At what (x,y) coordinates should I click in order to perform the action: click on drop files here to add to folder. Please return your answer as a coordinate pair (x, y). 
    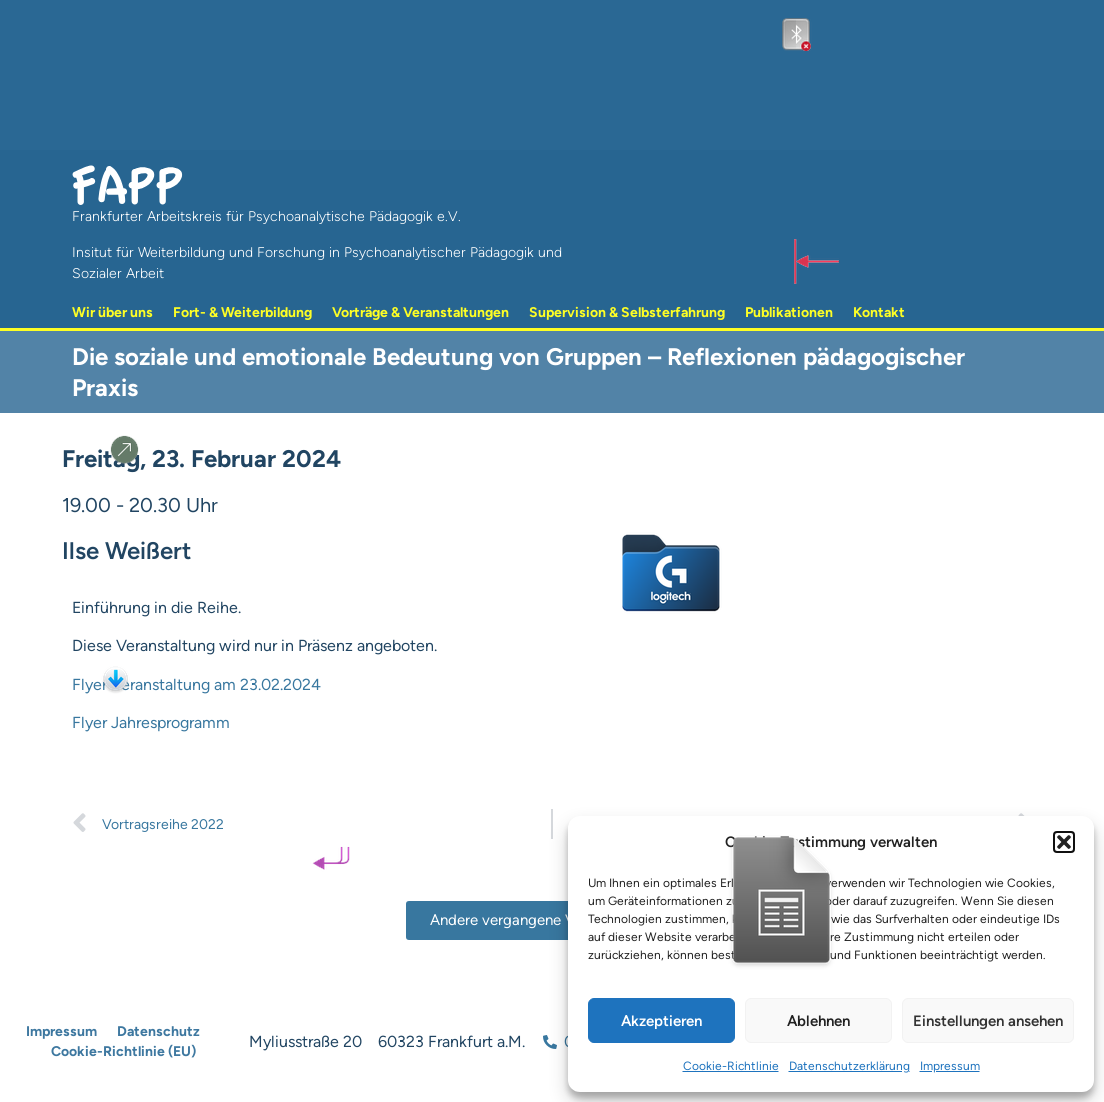
    Looking at the image, I should click on (68, 642).